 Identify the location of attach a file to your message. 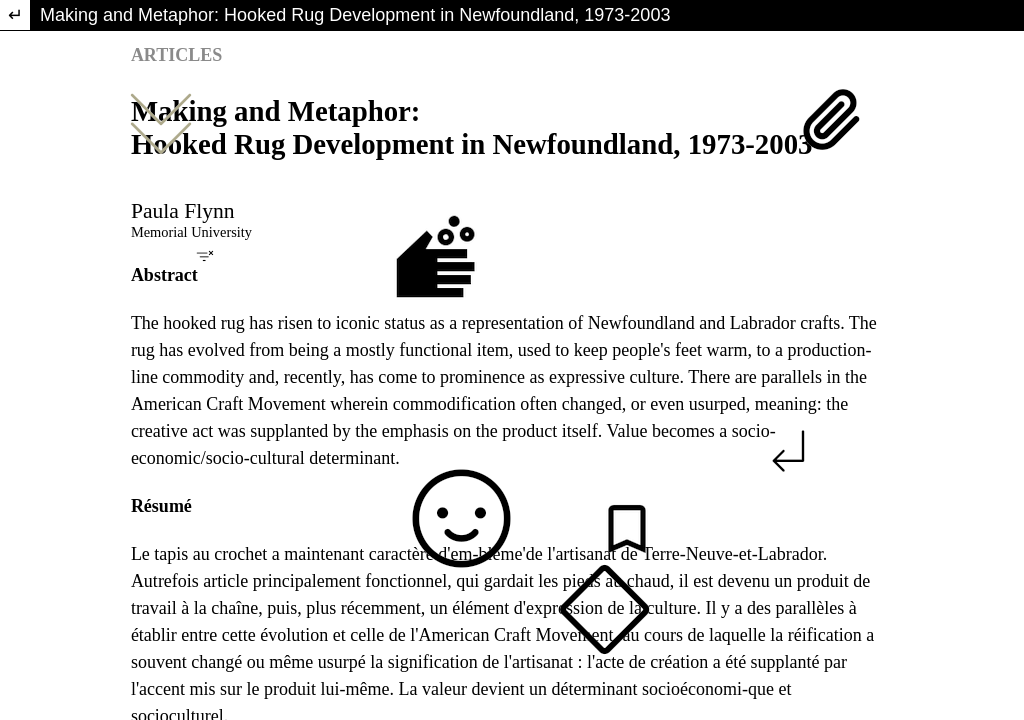
(830, 118).